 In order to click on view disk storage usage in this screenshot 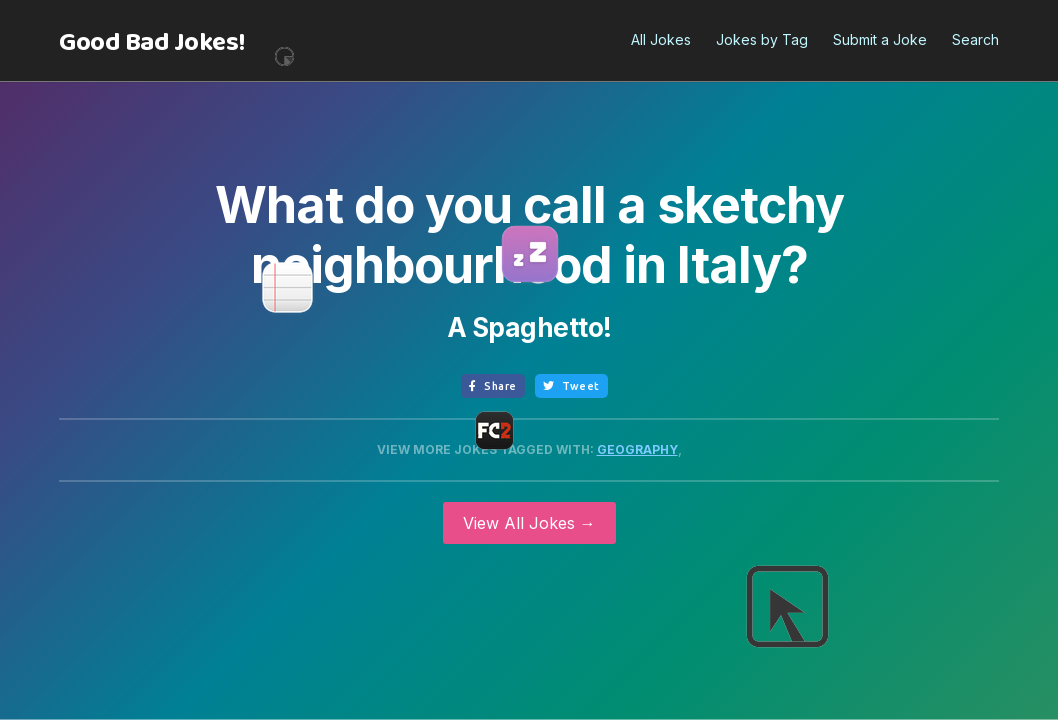, I will do `click(284, 56)`.